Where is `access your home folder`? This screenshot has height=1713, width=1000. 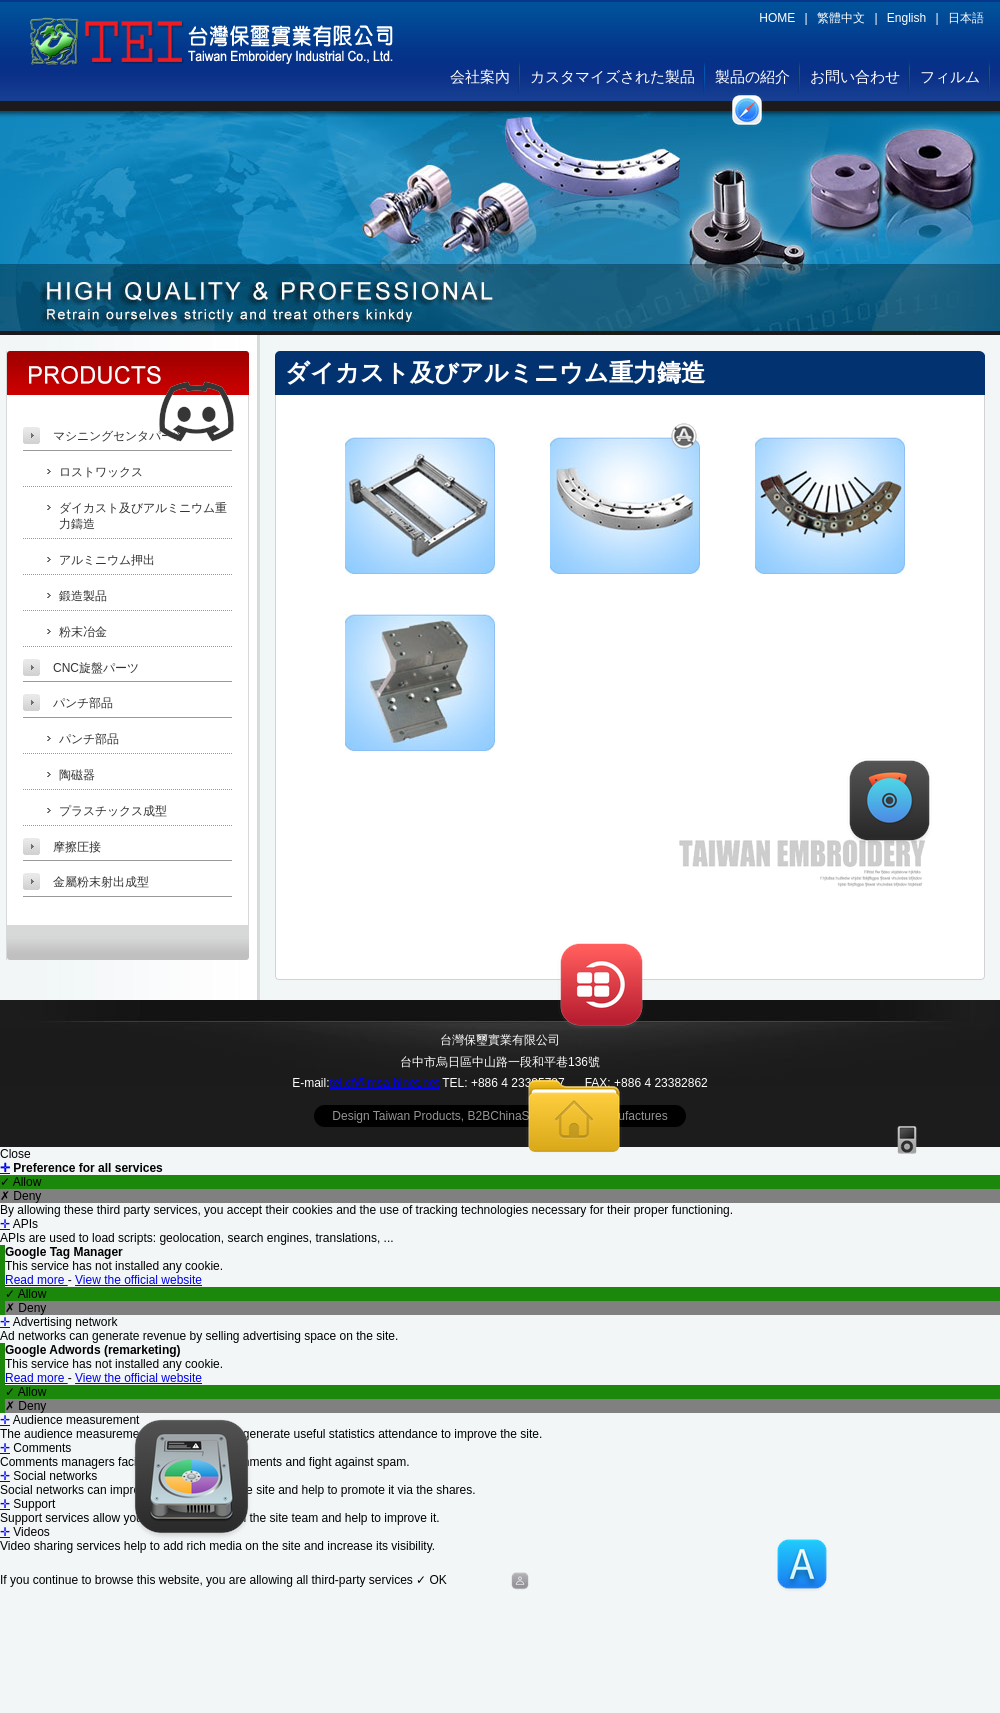
access your home folder is located at coordinates (574, 1116).